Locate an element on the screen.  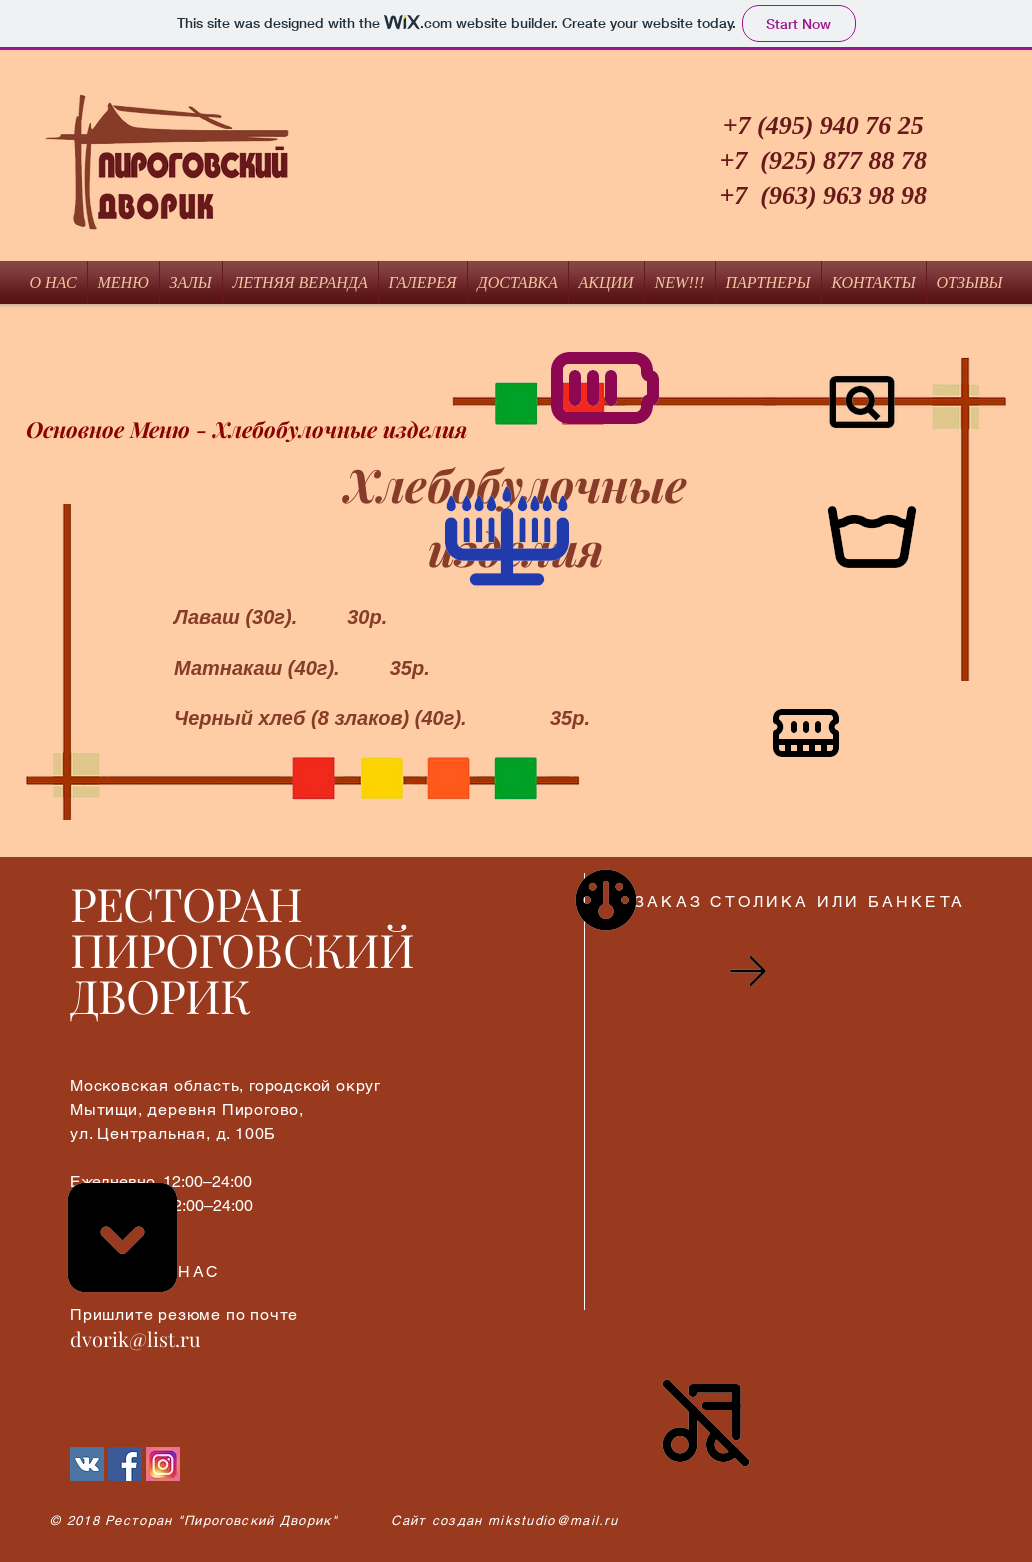
access storage or memory settings is located at coordinates (806, 733).